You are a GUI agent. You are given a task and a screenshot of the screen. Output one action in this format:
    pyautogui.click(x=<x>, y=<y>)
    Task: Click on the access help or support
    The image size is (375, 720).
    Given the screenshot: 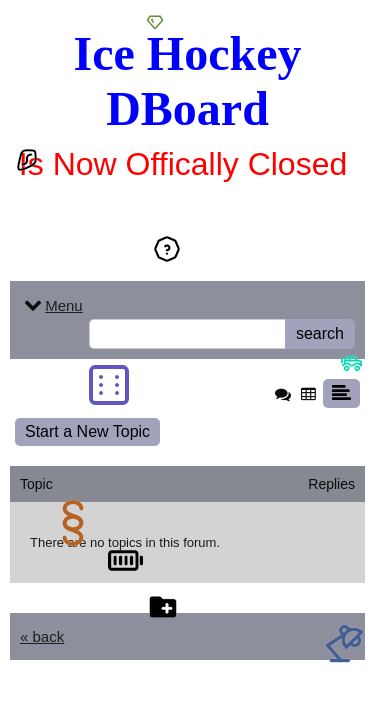 What is the action you would take?
    pyautogui.click(x=167, y=249)
    